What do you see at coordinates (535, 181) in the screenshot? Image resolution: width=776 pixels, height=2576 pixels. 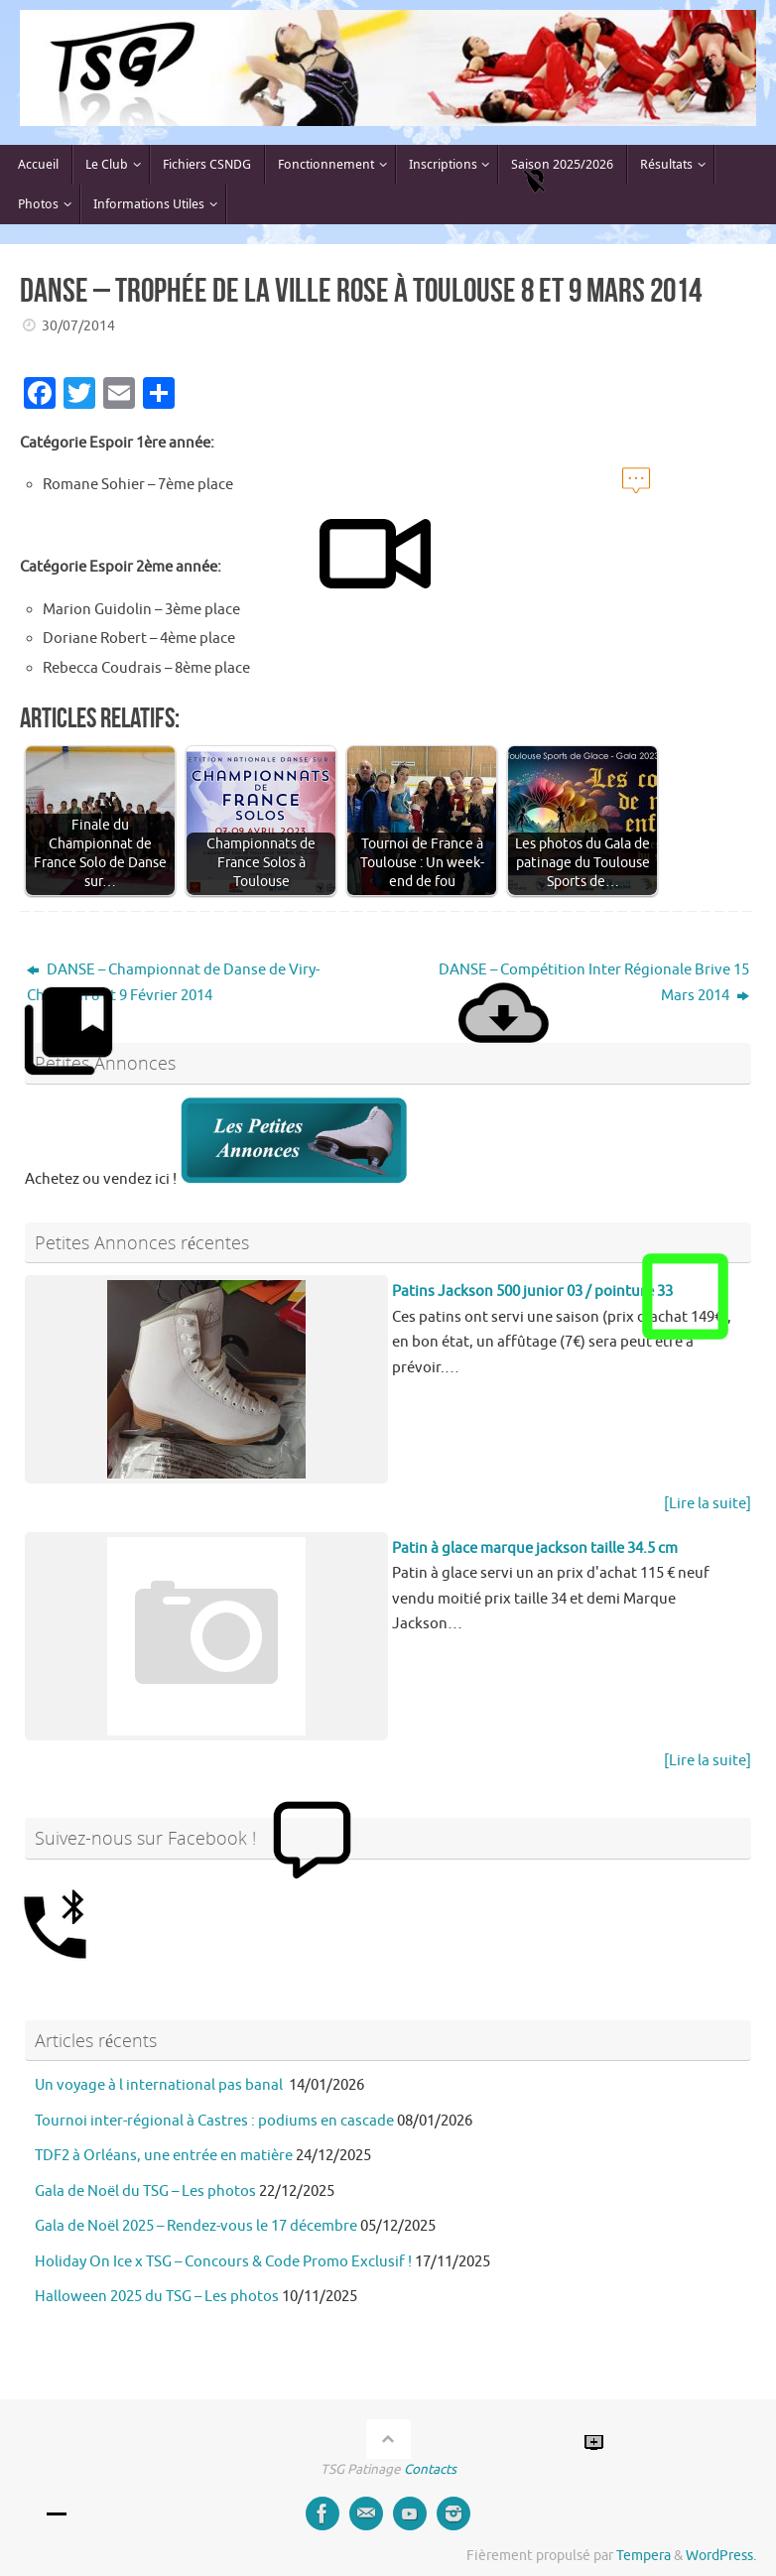 I see `disable location services` at bounding box center [535, 181].